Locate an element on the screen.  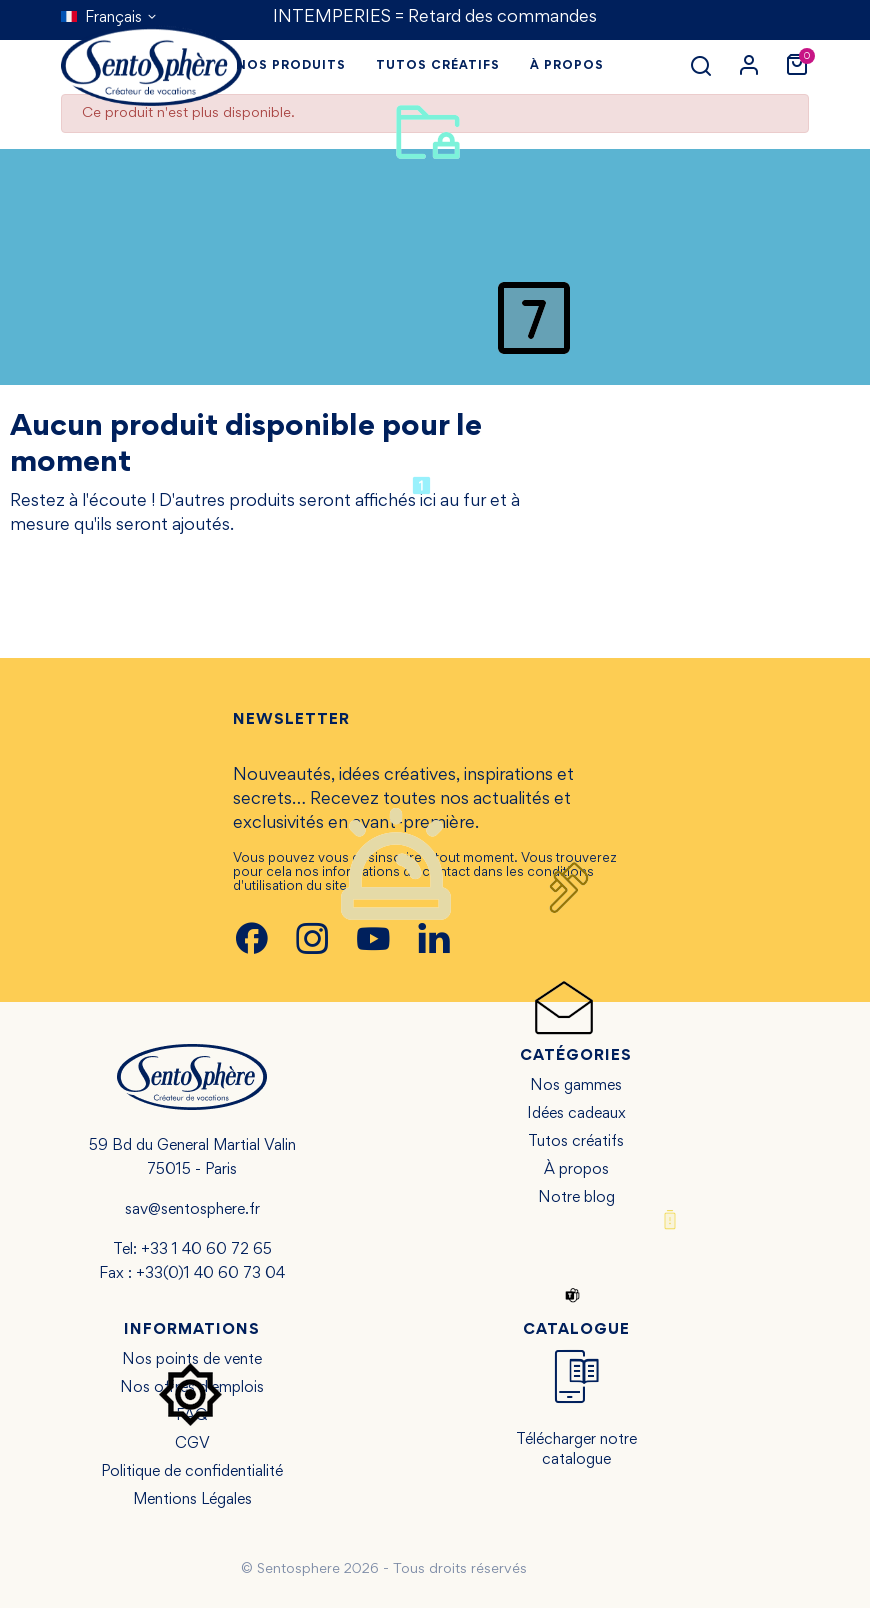
adjust screen brightness is located at coordinates (190, 1394).